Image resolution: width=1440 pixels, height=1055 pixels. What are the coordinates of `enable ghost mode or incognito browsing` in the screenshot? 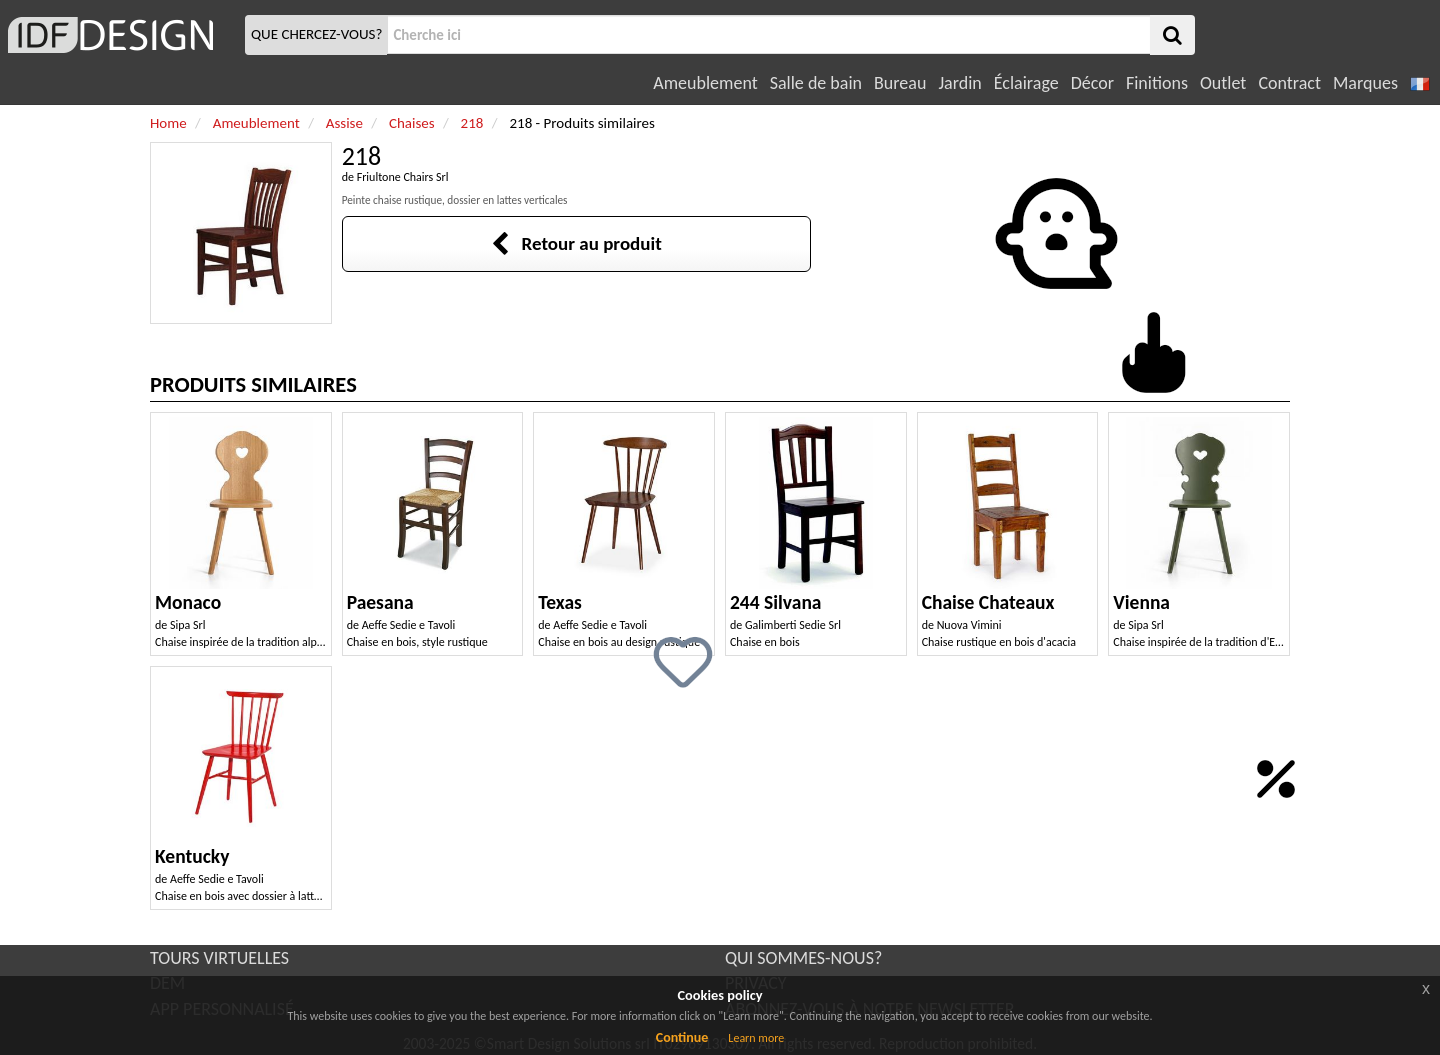 It's located at (1056, 233).